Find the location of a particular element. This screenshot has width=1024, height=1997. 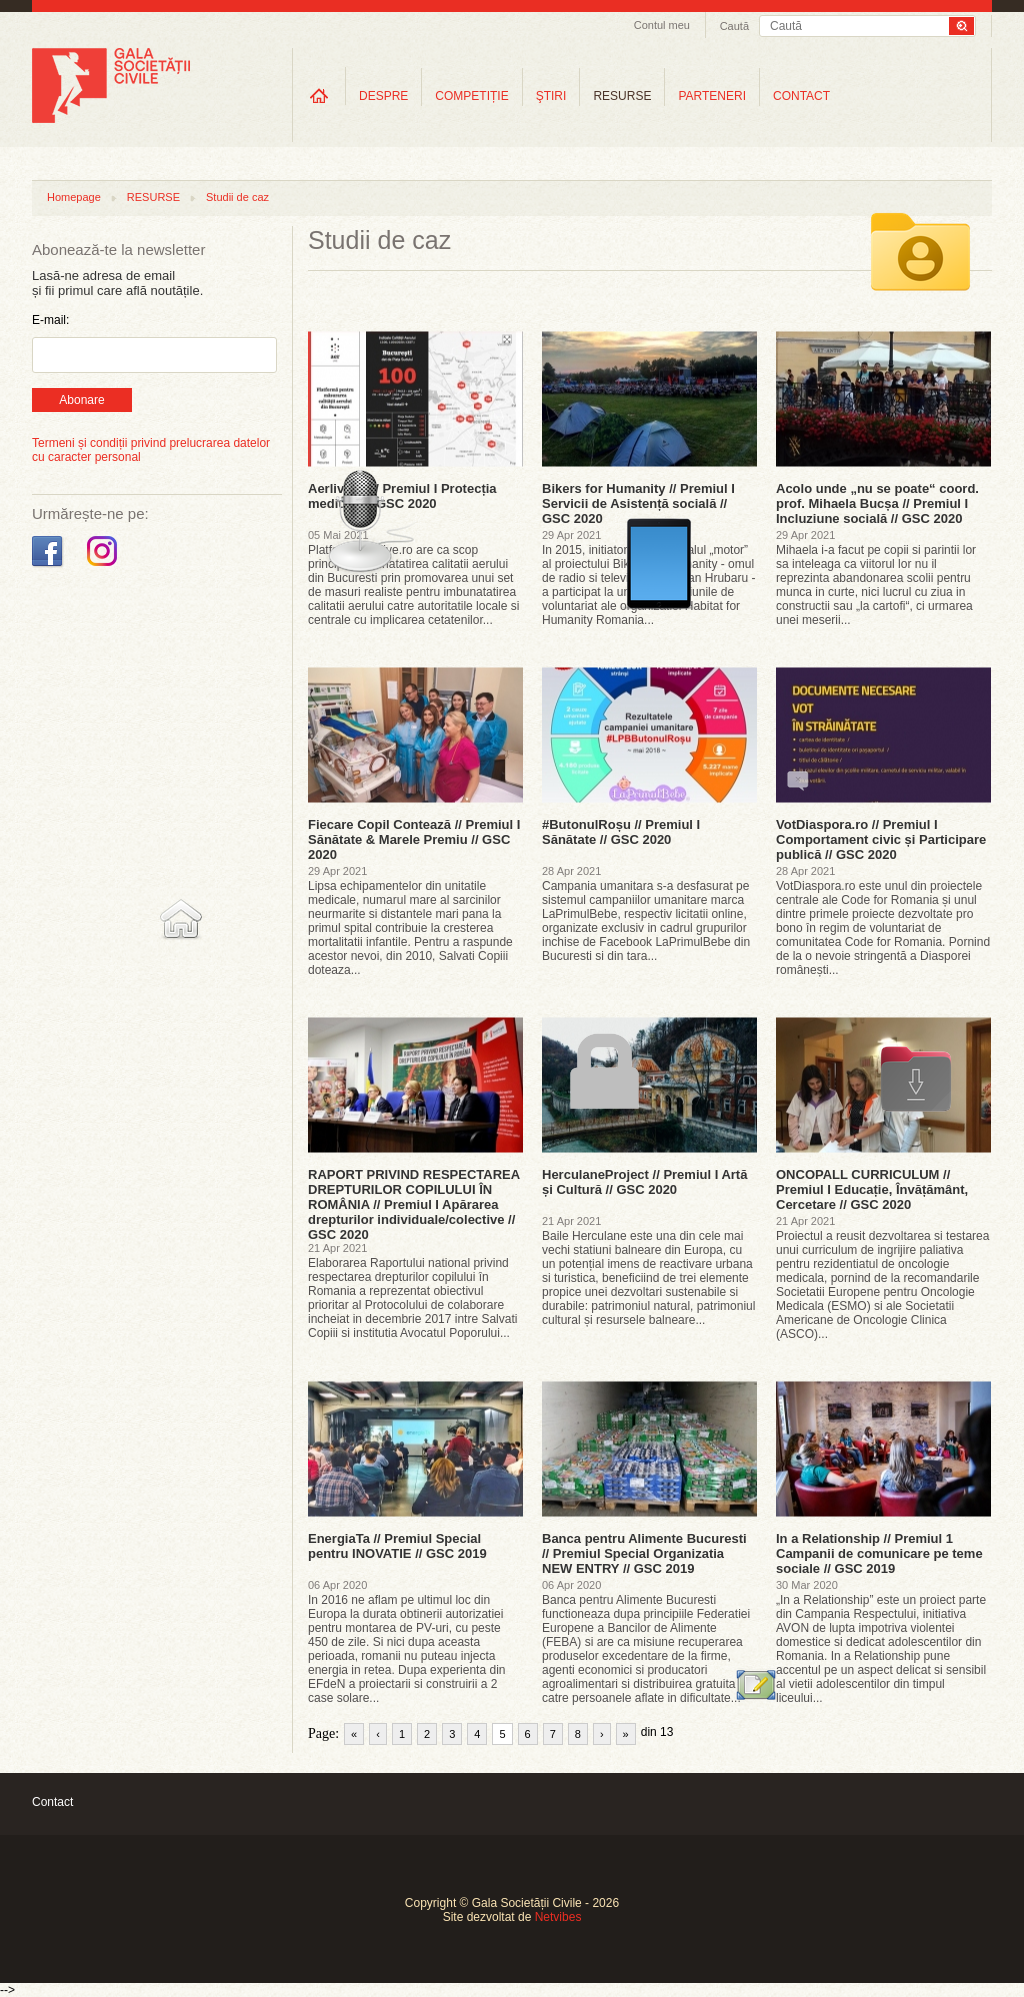

manage connected iPad device is located at coordinates (659, 563).